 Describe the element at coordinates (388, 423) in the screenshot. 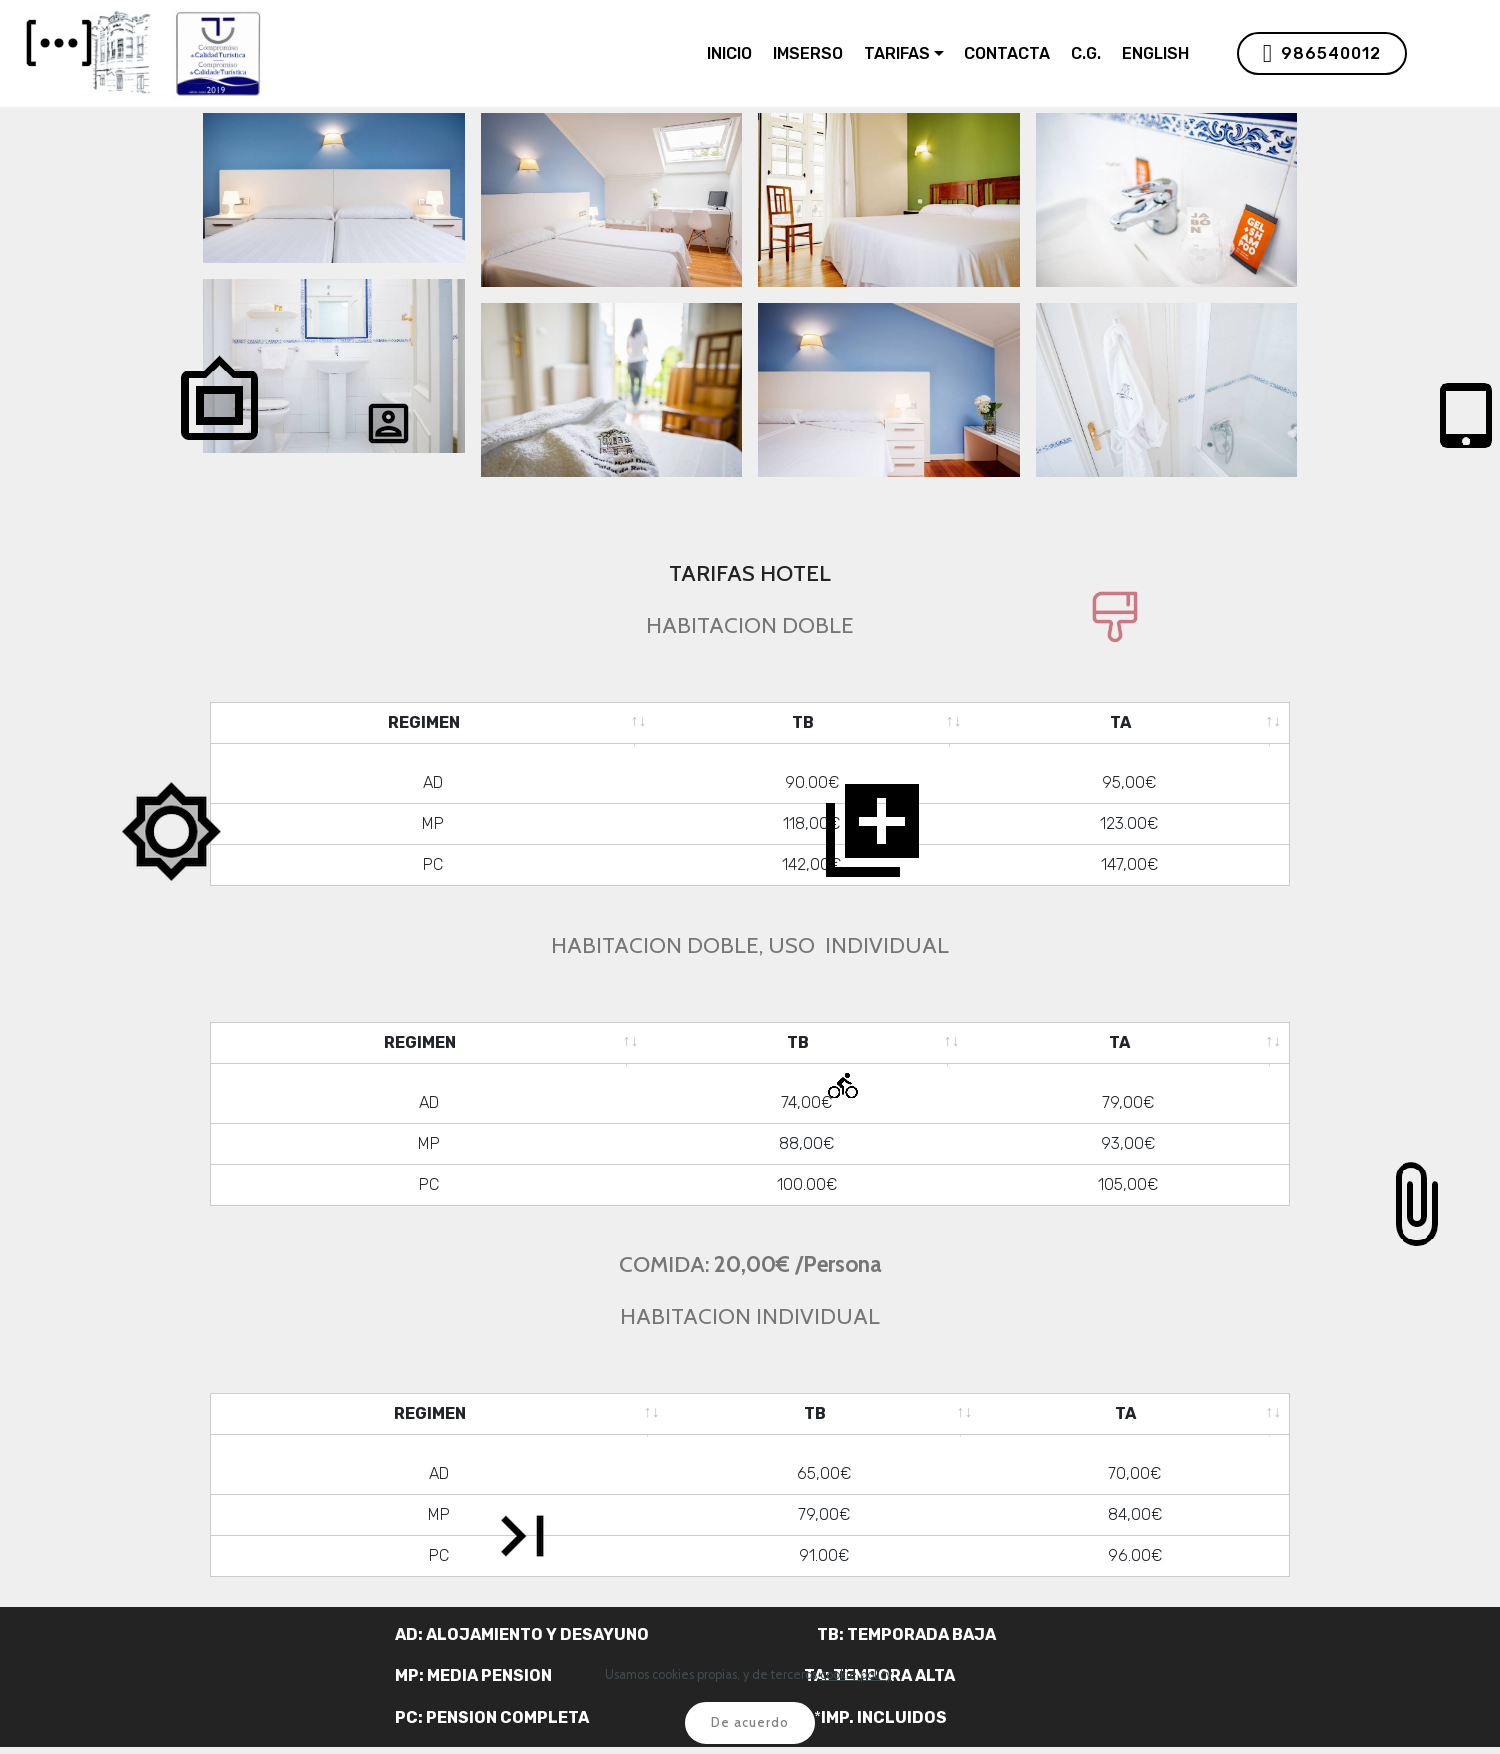

I see `switch to portrait orientation mode` at that location.